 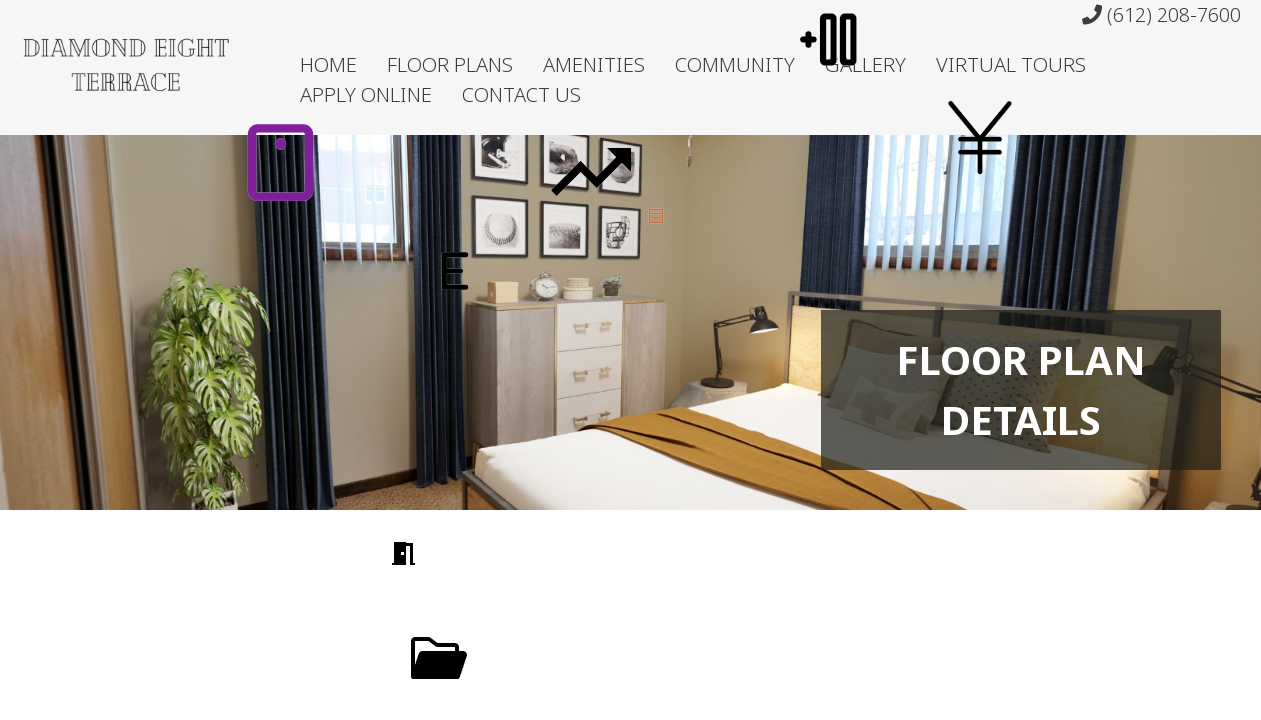 I want to click on tablet device with front-facing camera, so click(x=280, y=162).